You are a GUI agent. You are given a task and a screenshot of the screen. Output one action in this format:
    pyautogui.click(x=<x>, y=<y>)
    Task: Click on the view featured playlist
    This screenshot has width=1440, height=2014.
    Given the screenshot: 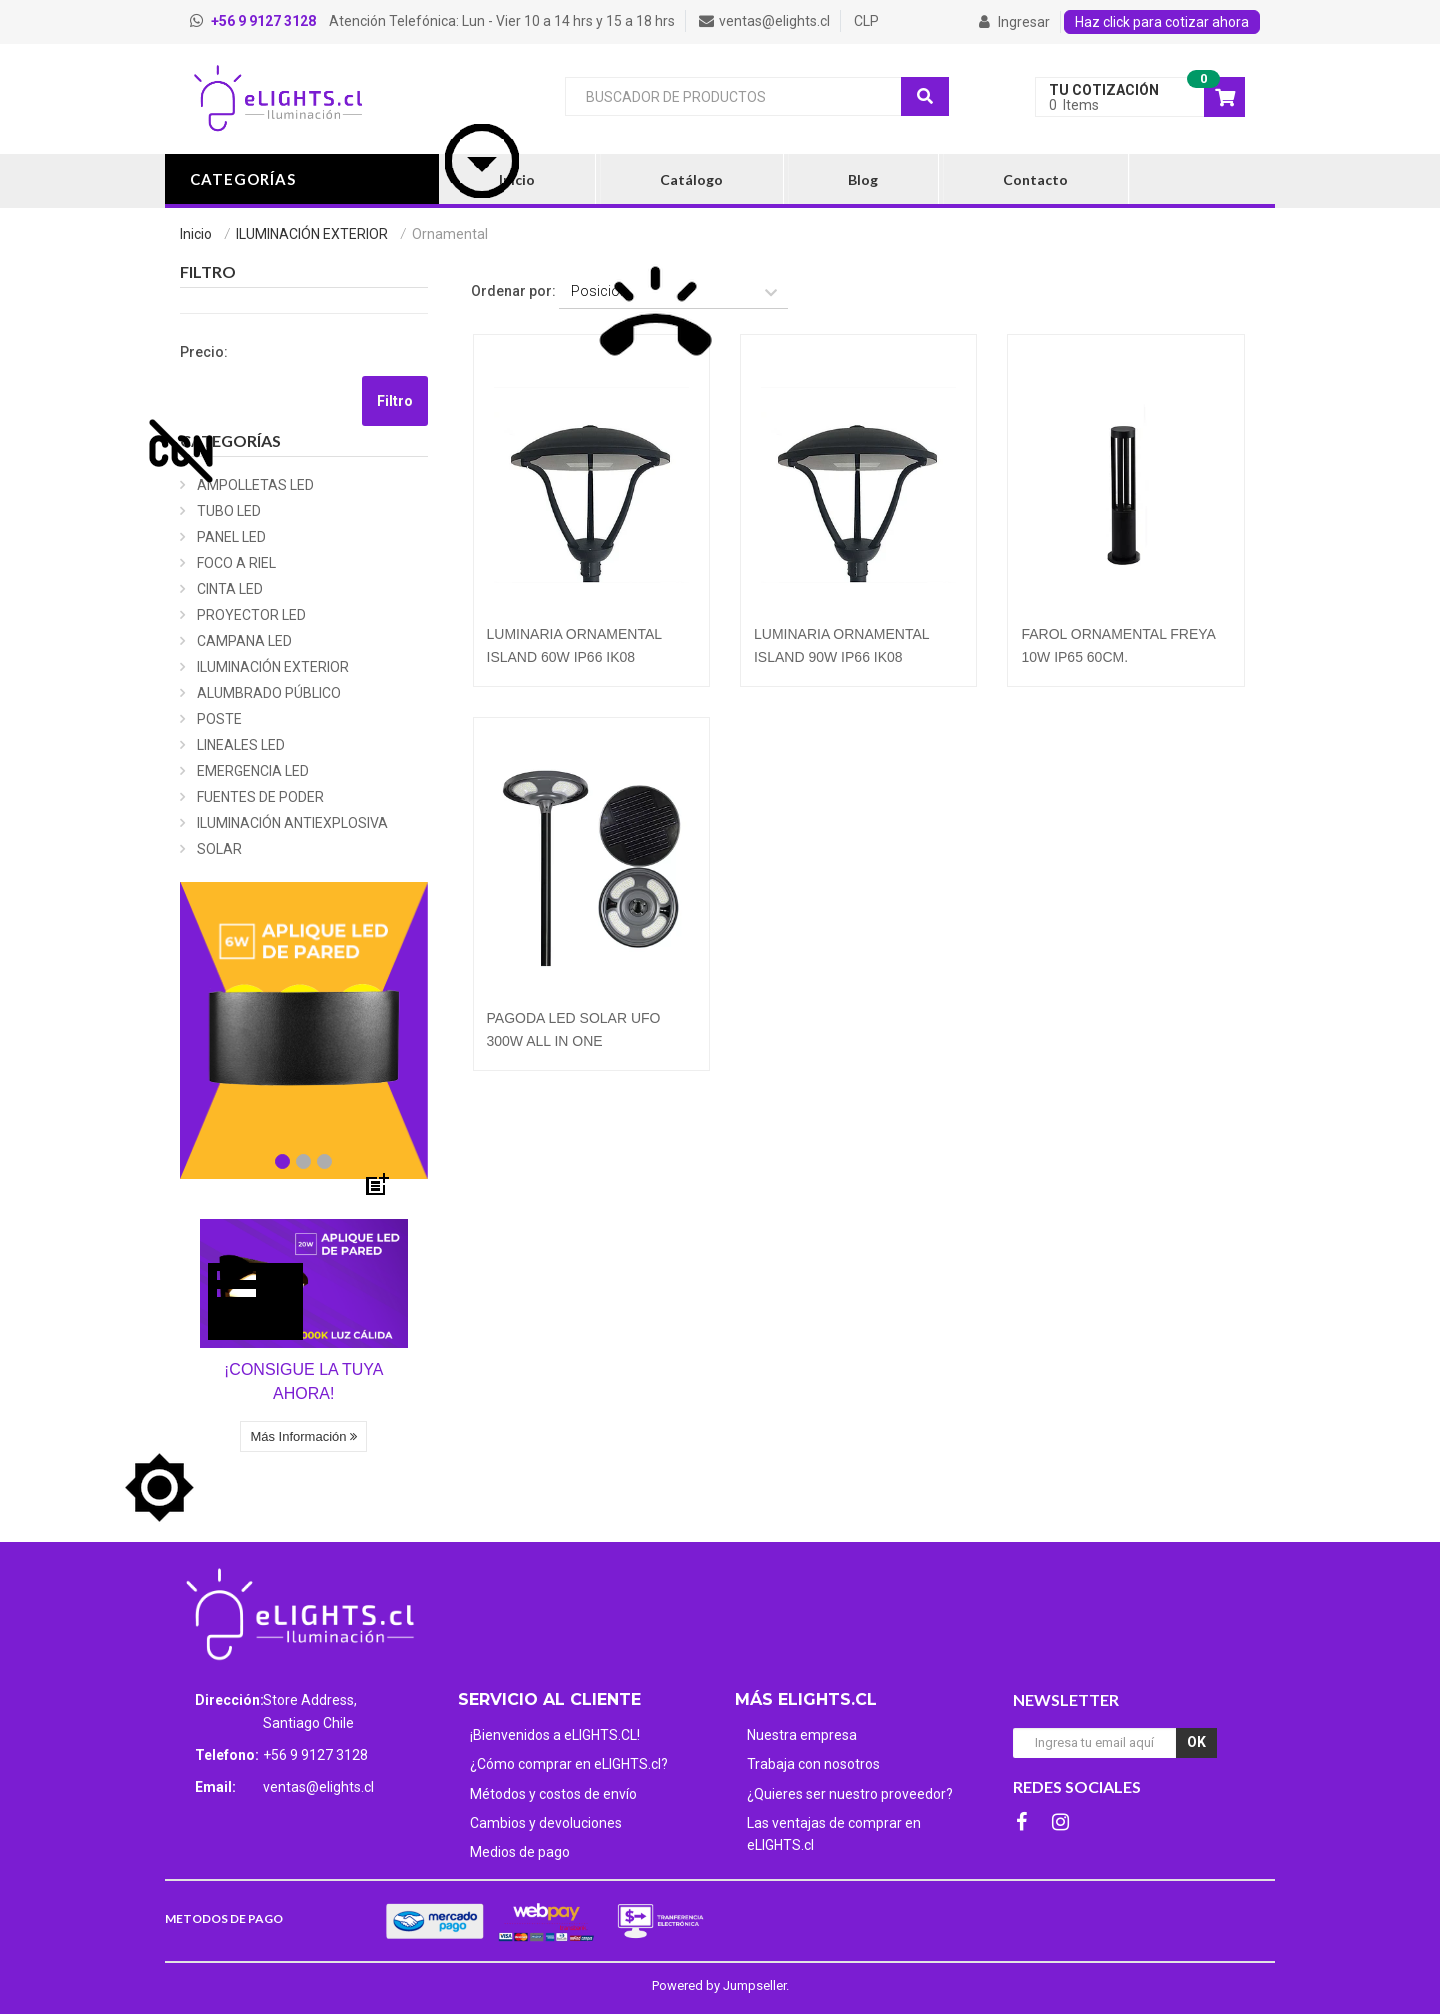 What is the action you would take?
    pyautogui.click(x=255, y=1301)
    